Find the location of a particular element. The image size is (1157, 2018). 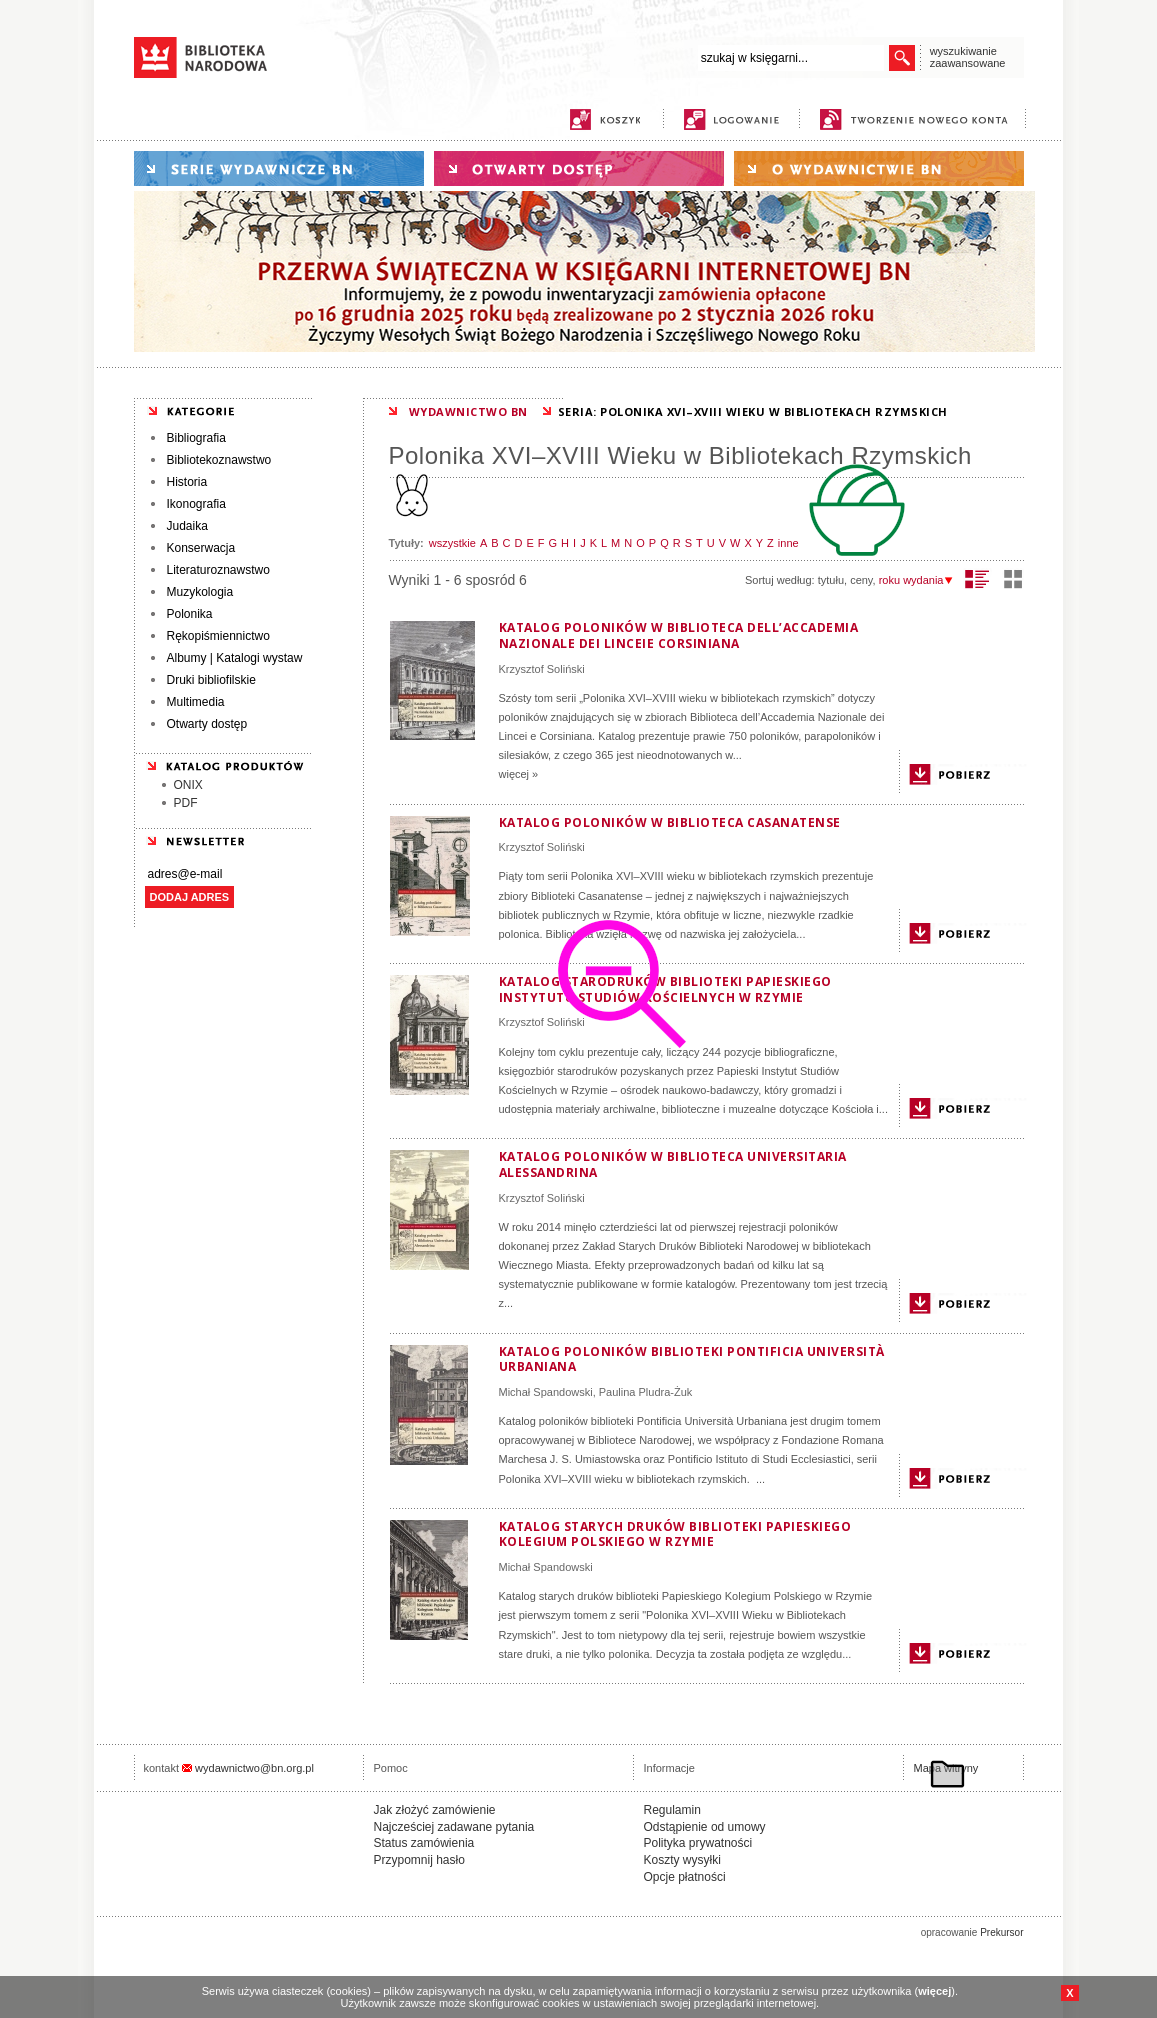

view food or meal options is located at coordinates (857, 512).